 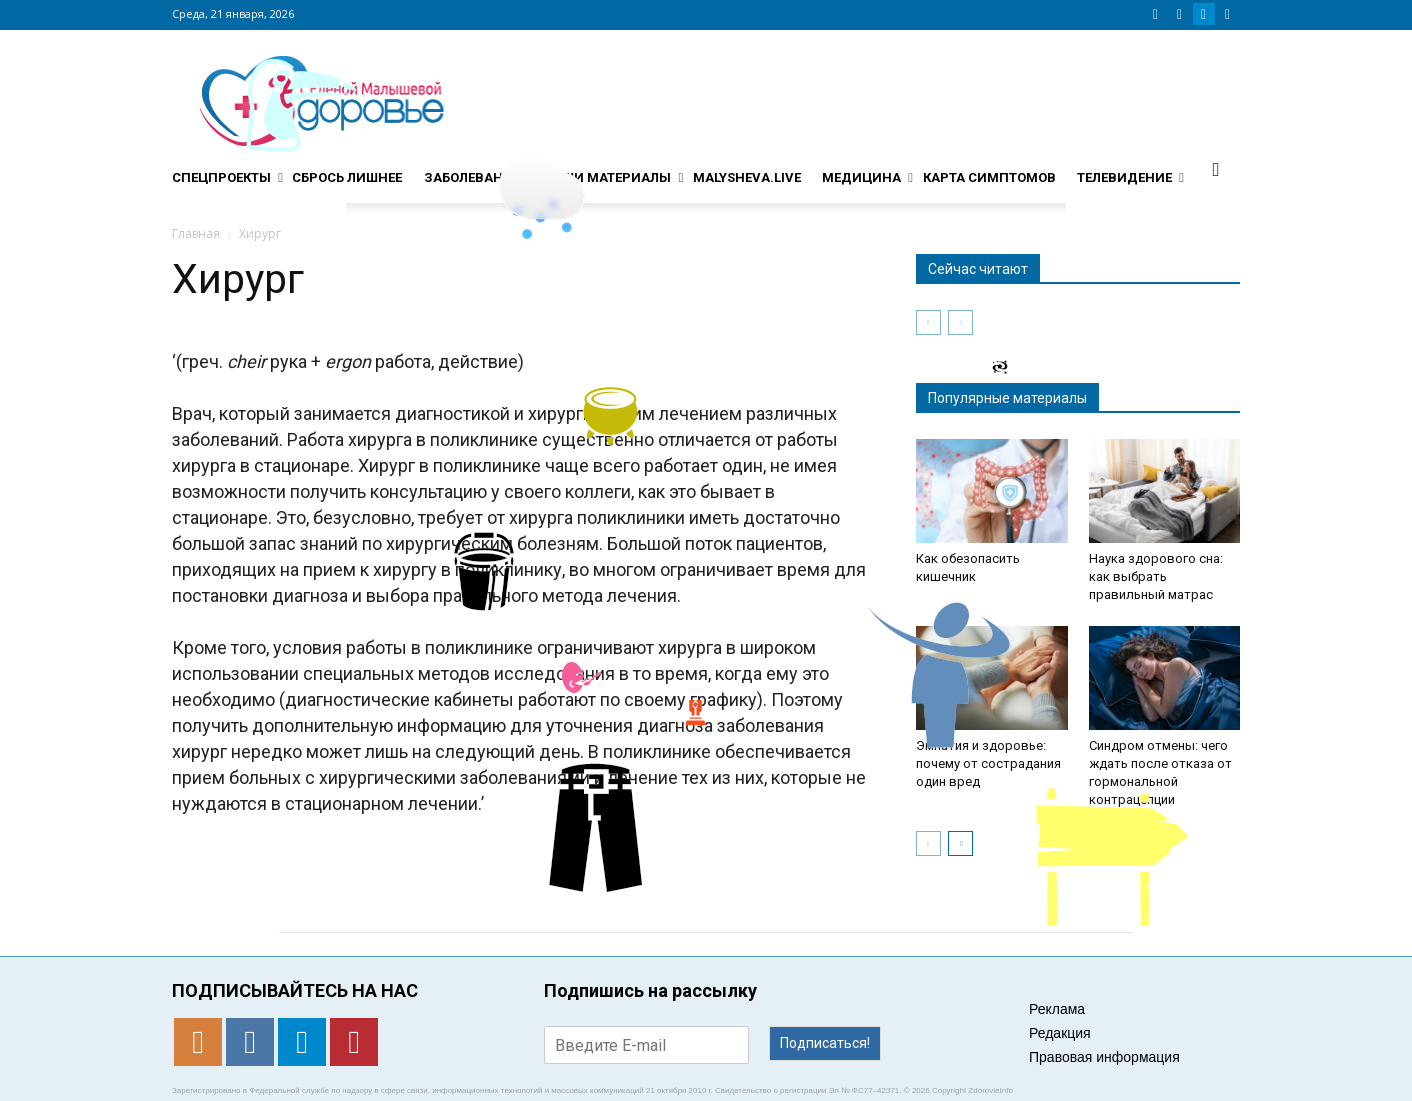 What do you see at coordinates (593, 827) in the screenshot?
I see `browse pants or bottoms in a clothing app` at bounding box center [593, 827].